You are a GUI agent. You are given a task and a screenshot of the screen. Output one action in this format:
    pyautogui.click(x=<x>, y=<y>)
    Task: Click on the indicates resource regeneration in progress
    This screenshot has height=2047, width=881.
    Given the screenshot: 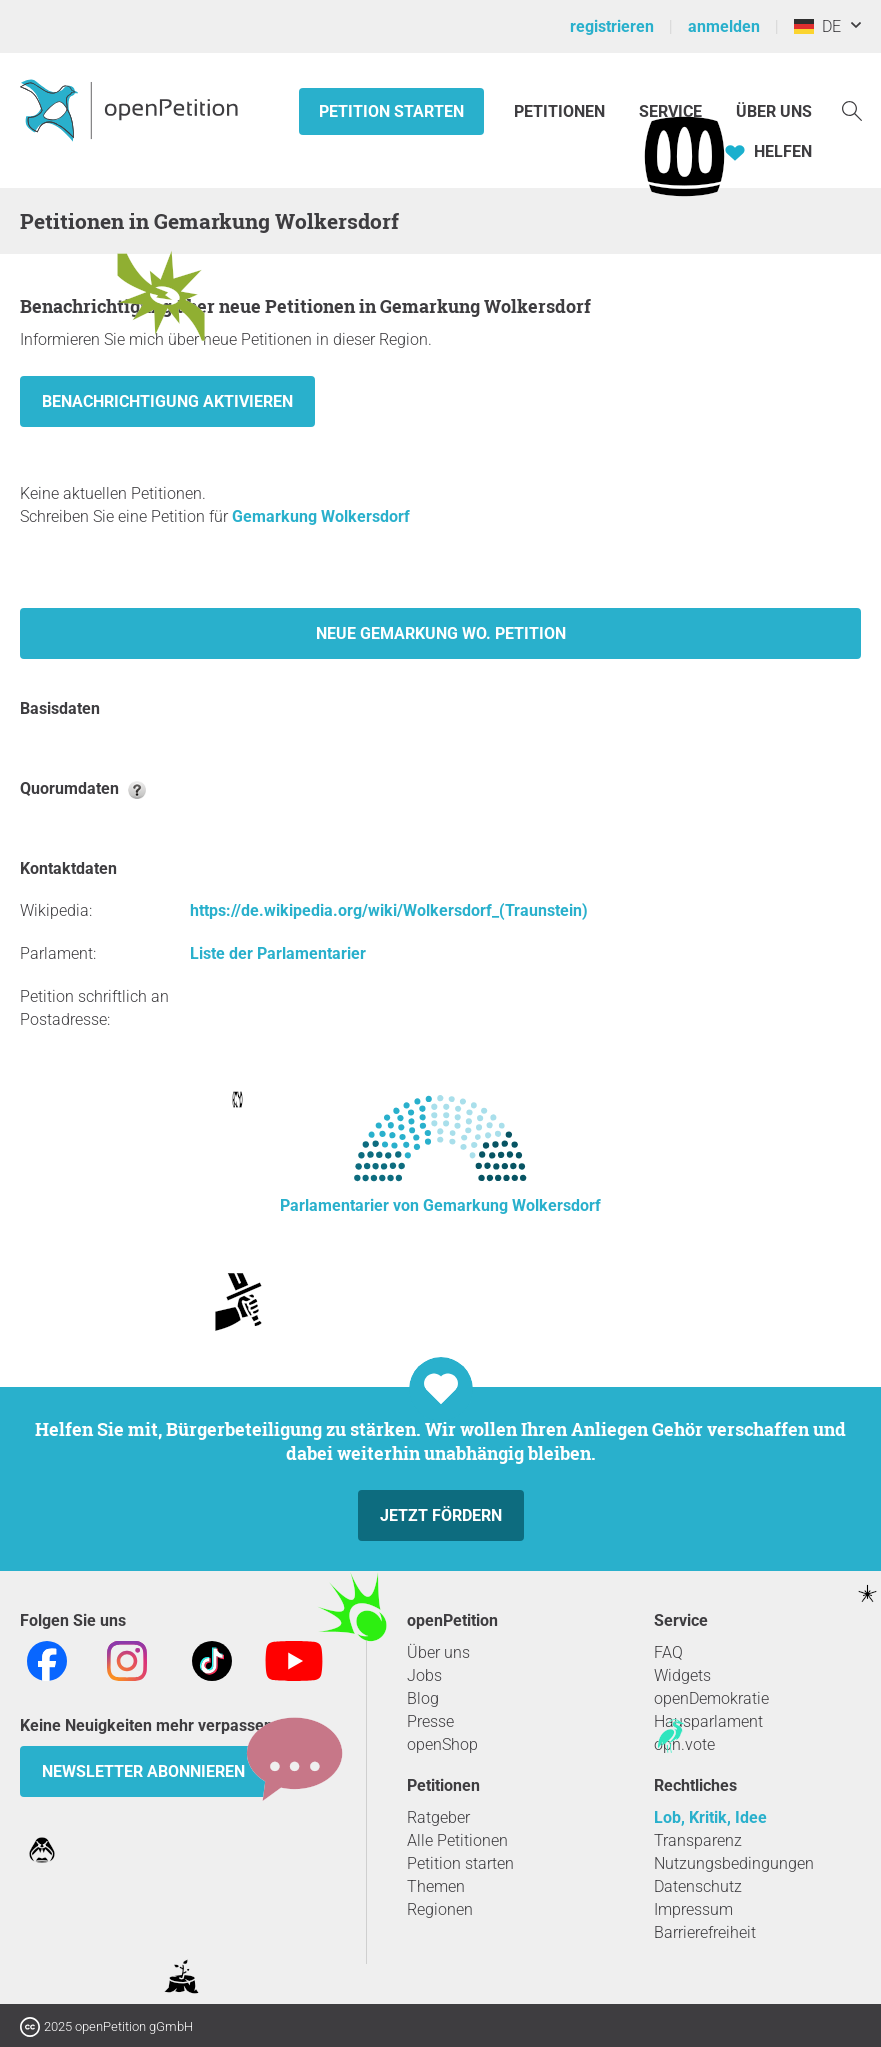 What is the action you would take?
    pyautogui.click(x=181, y=1976)
    